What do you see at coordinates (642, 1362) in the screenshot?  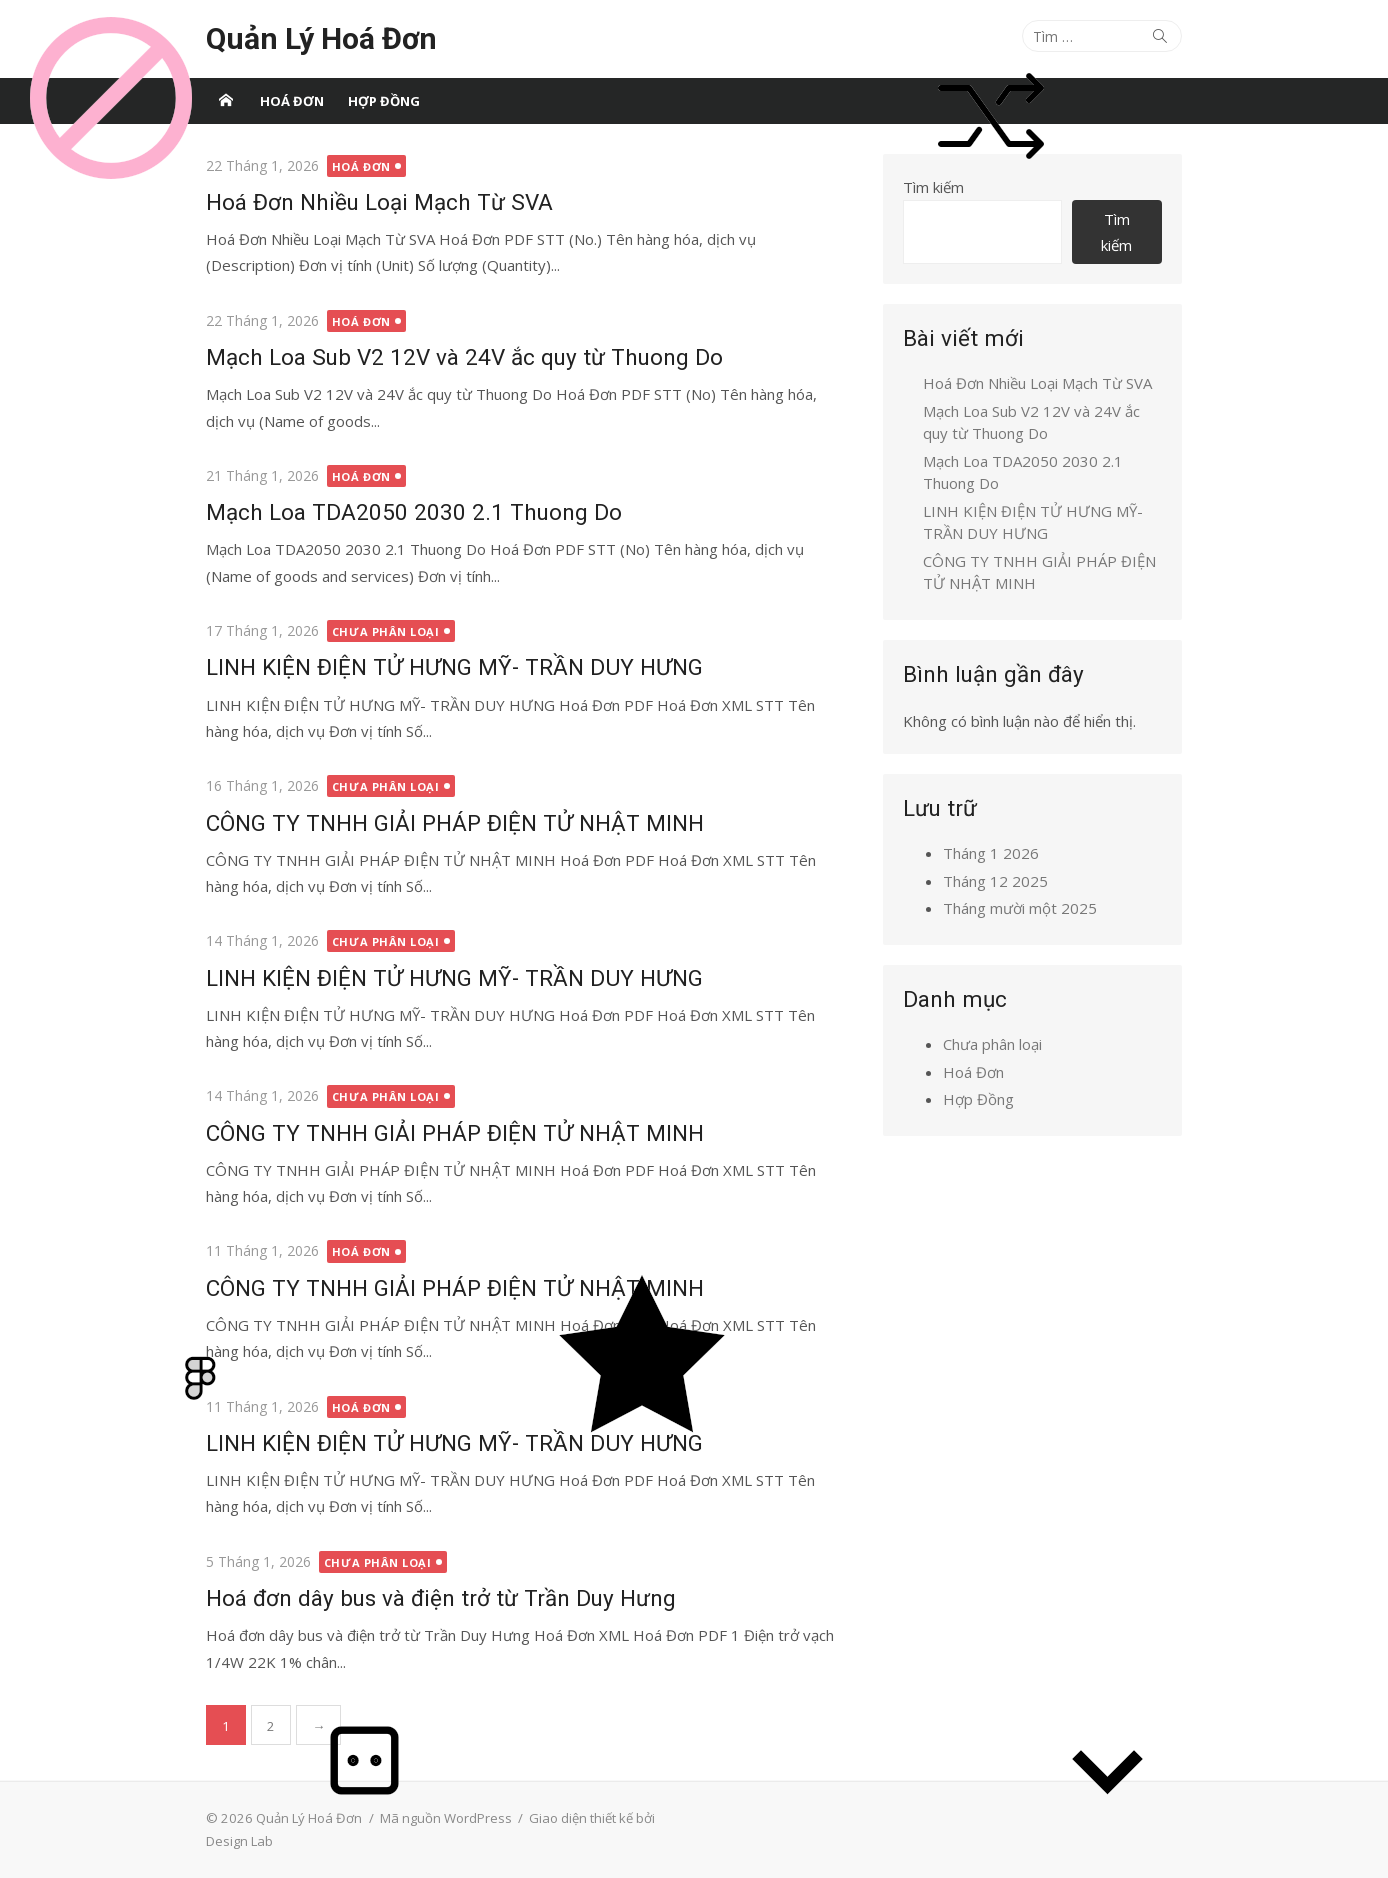 I see `add item to favorites` at bounding box center [642, 1362].